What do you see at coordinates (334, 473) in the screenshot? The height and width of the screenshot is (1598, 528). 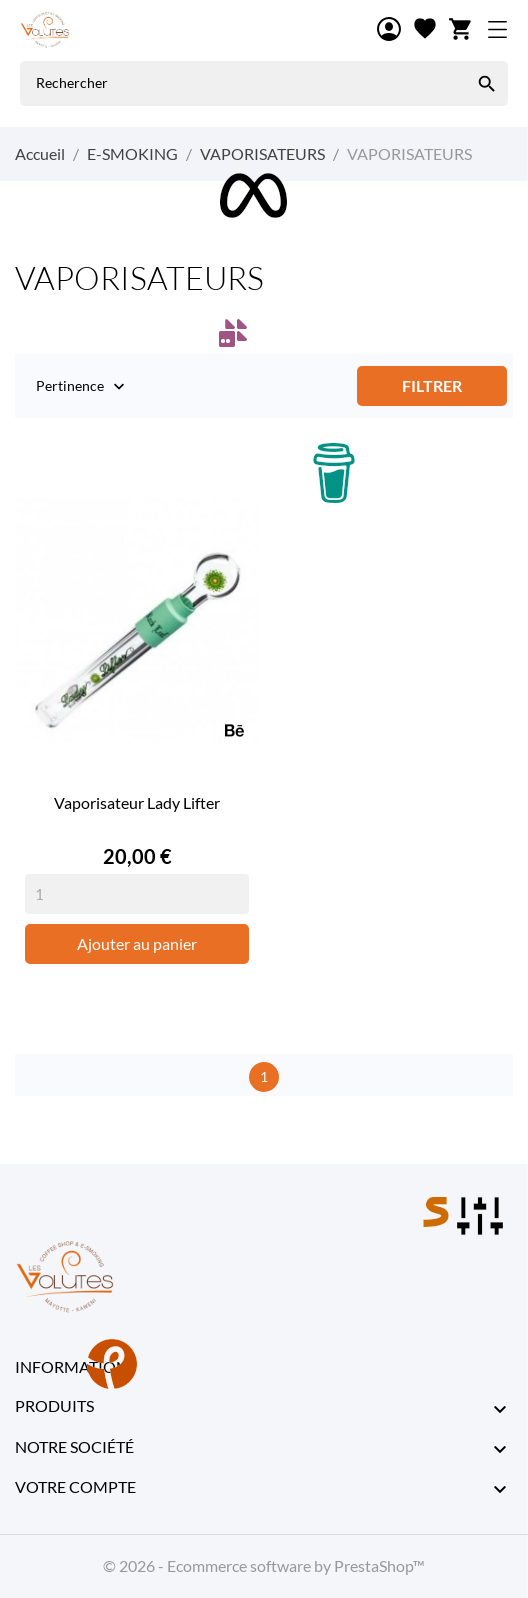 I see `support the creator via Buy Me a Coffee` at bounding box center [334, 473].